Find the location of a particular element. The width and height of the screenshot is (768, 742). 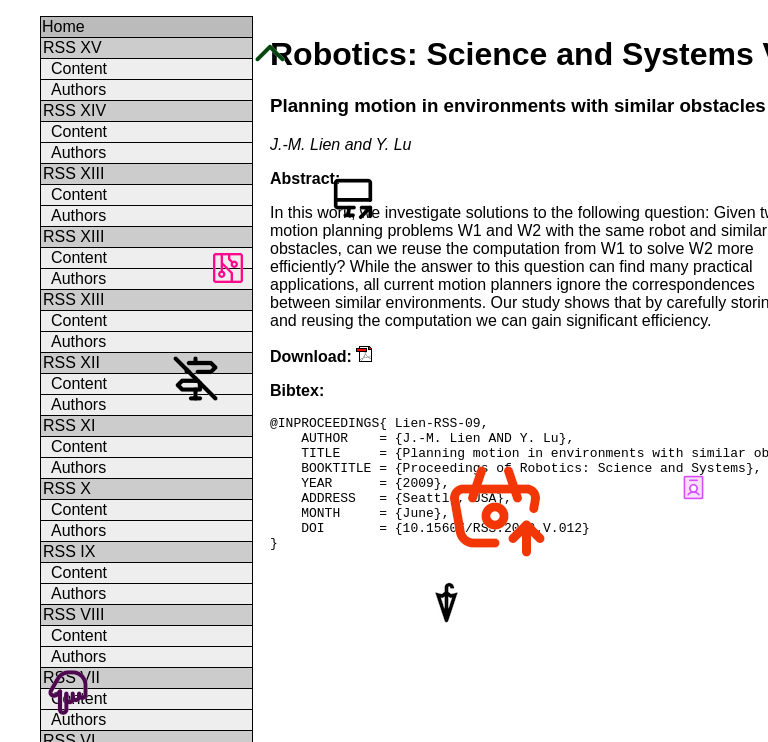

collapse an expanded section is located at coordinates (270, 53).